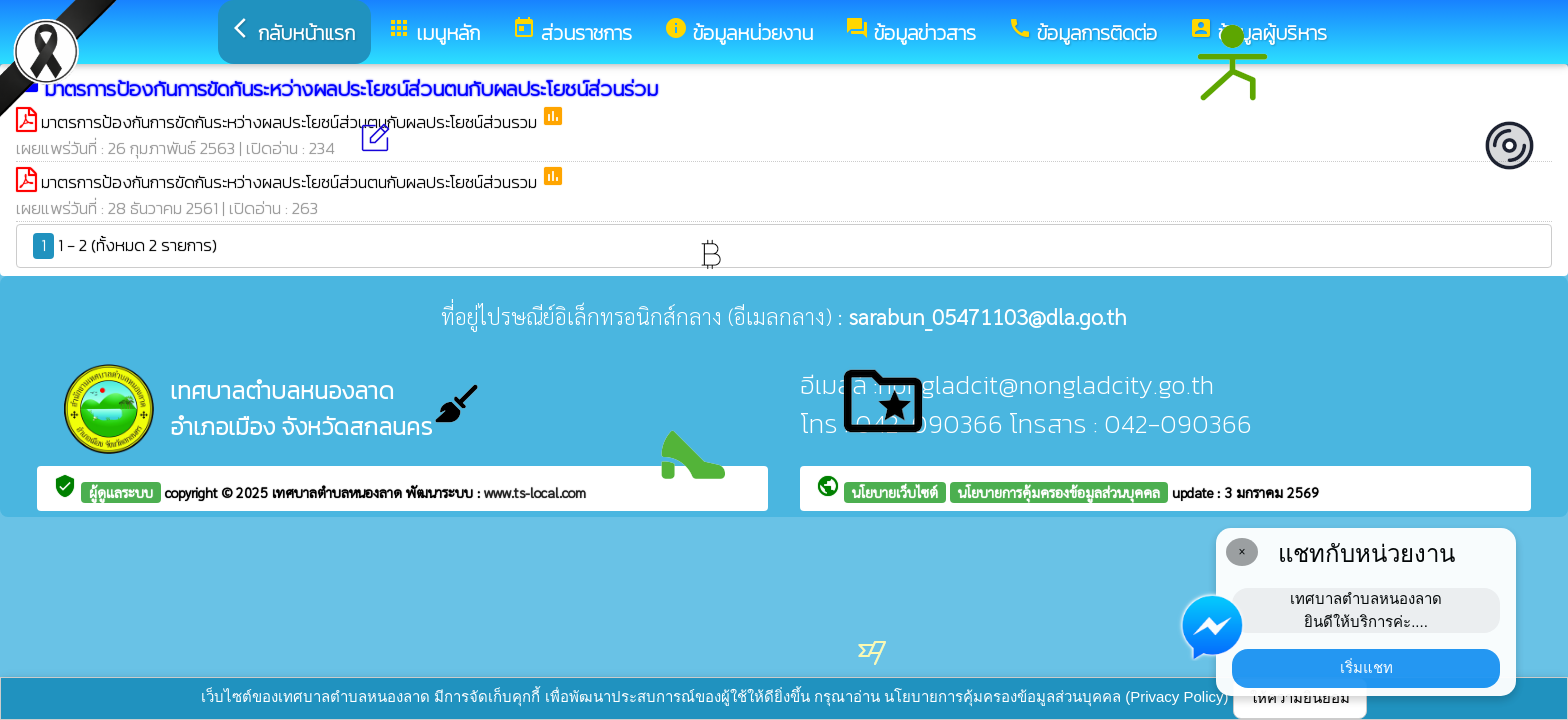 This screenshot has height=720, width=1568. Describe the element at coordinates (872, 652) in the screenshot. I see `flag or bookmark an item` at that location.